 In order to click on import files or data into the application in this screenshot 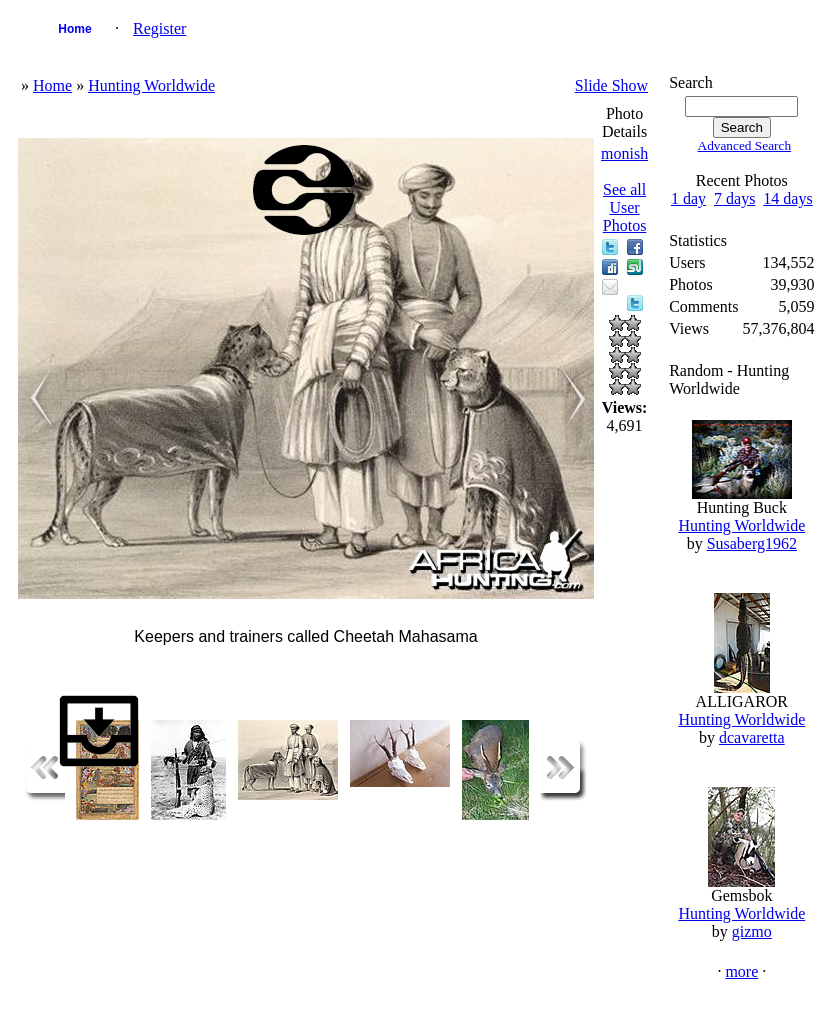, I will do `click(99, 731)`.